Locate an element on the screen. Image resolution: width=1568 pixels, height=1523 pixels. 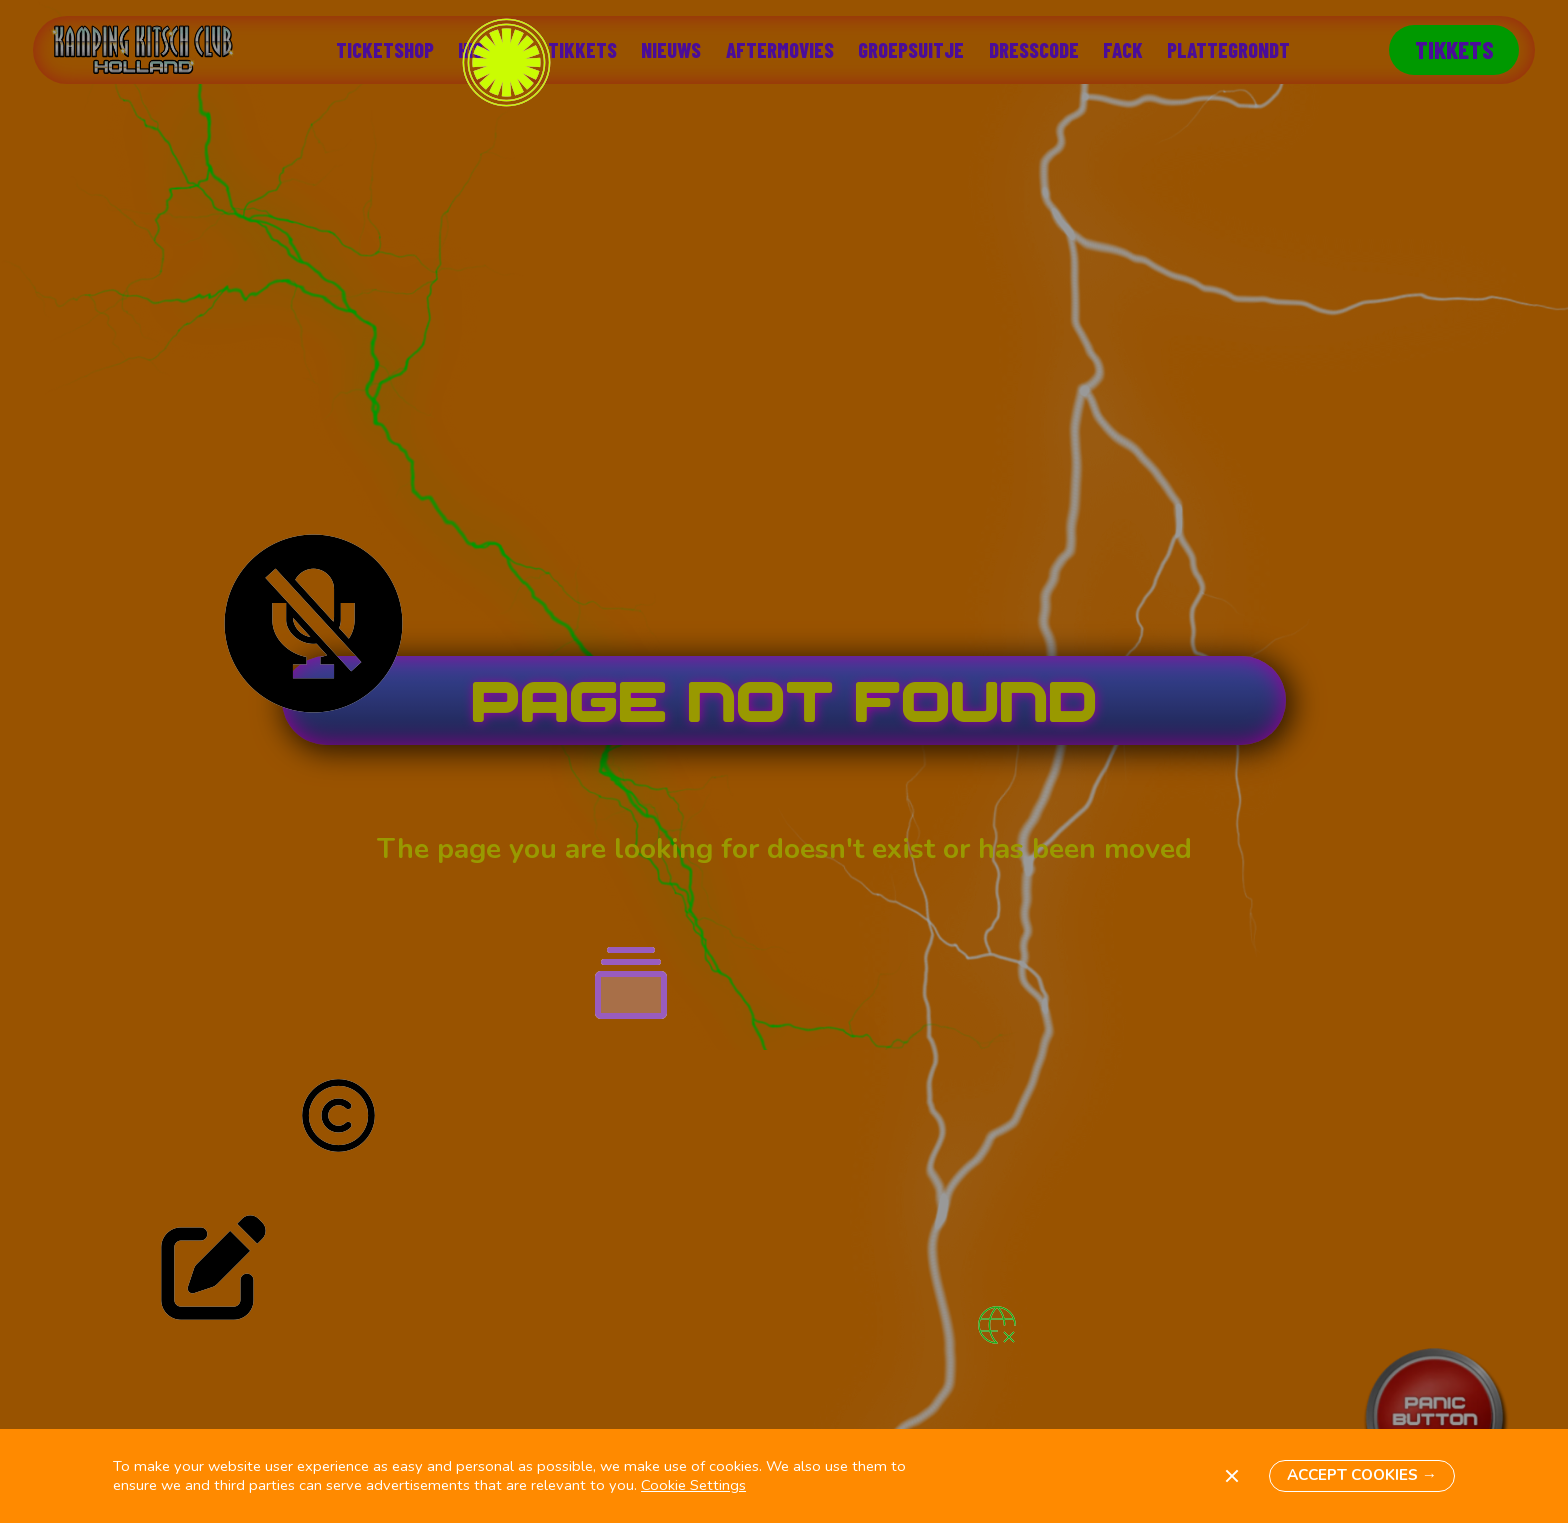
no internet connection is located at coordinates (997, 1325).